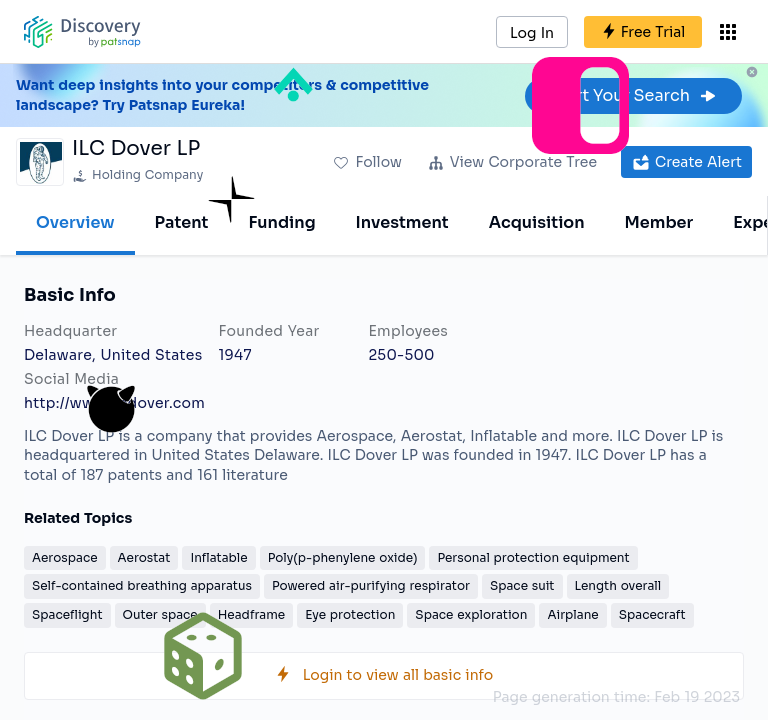  I want to click on upptime status monitoring service logo, so click(293, 84).